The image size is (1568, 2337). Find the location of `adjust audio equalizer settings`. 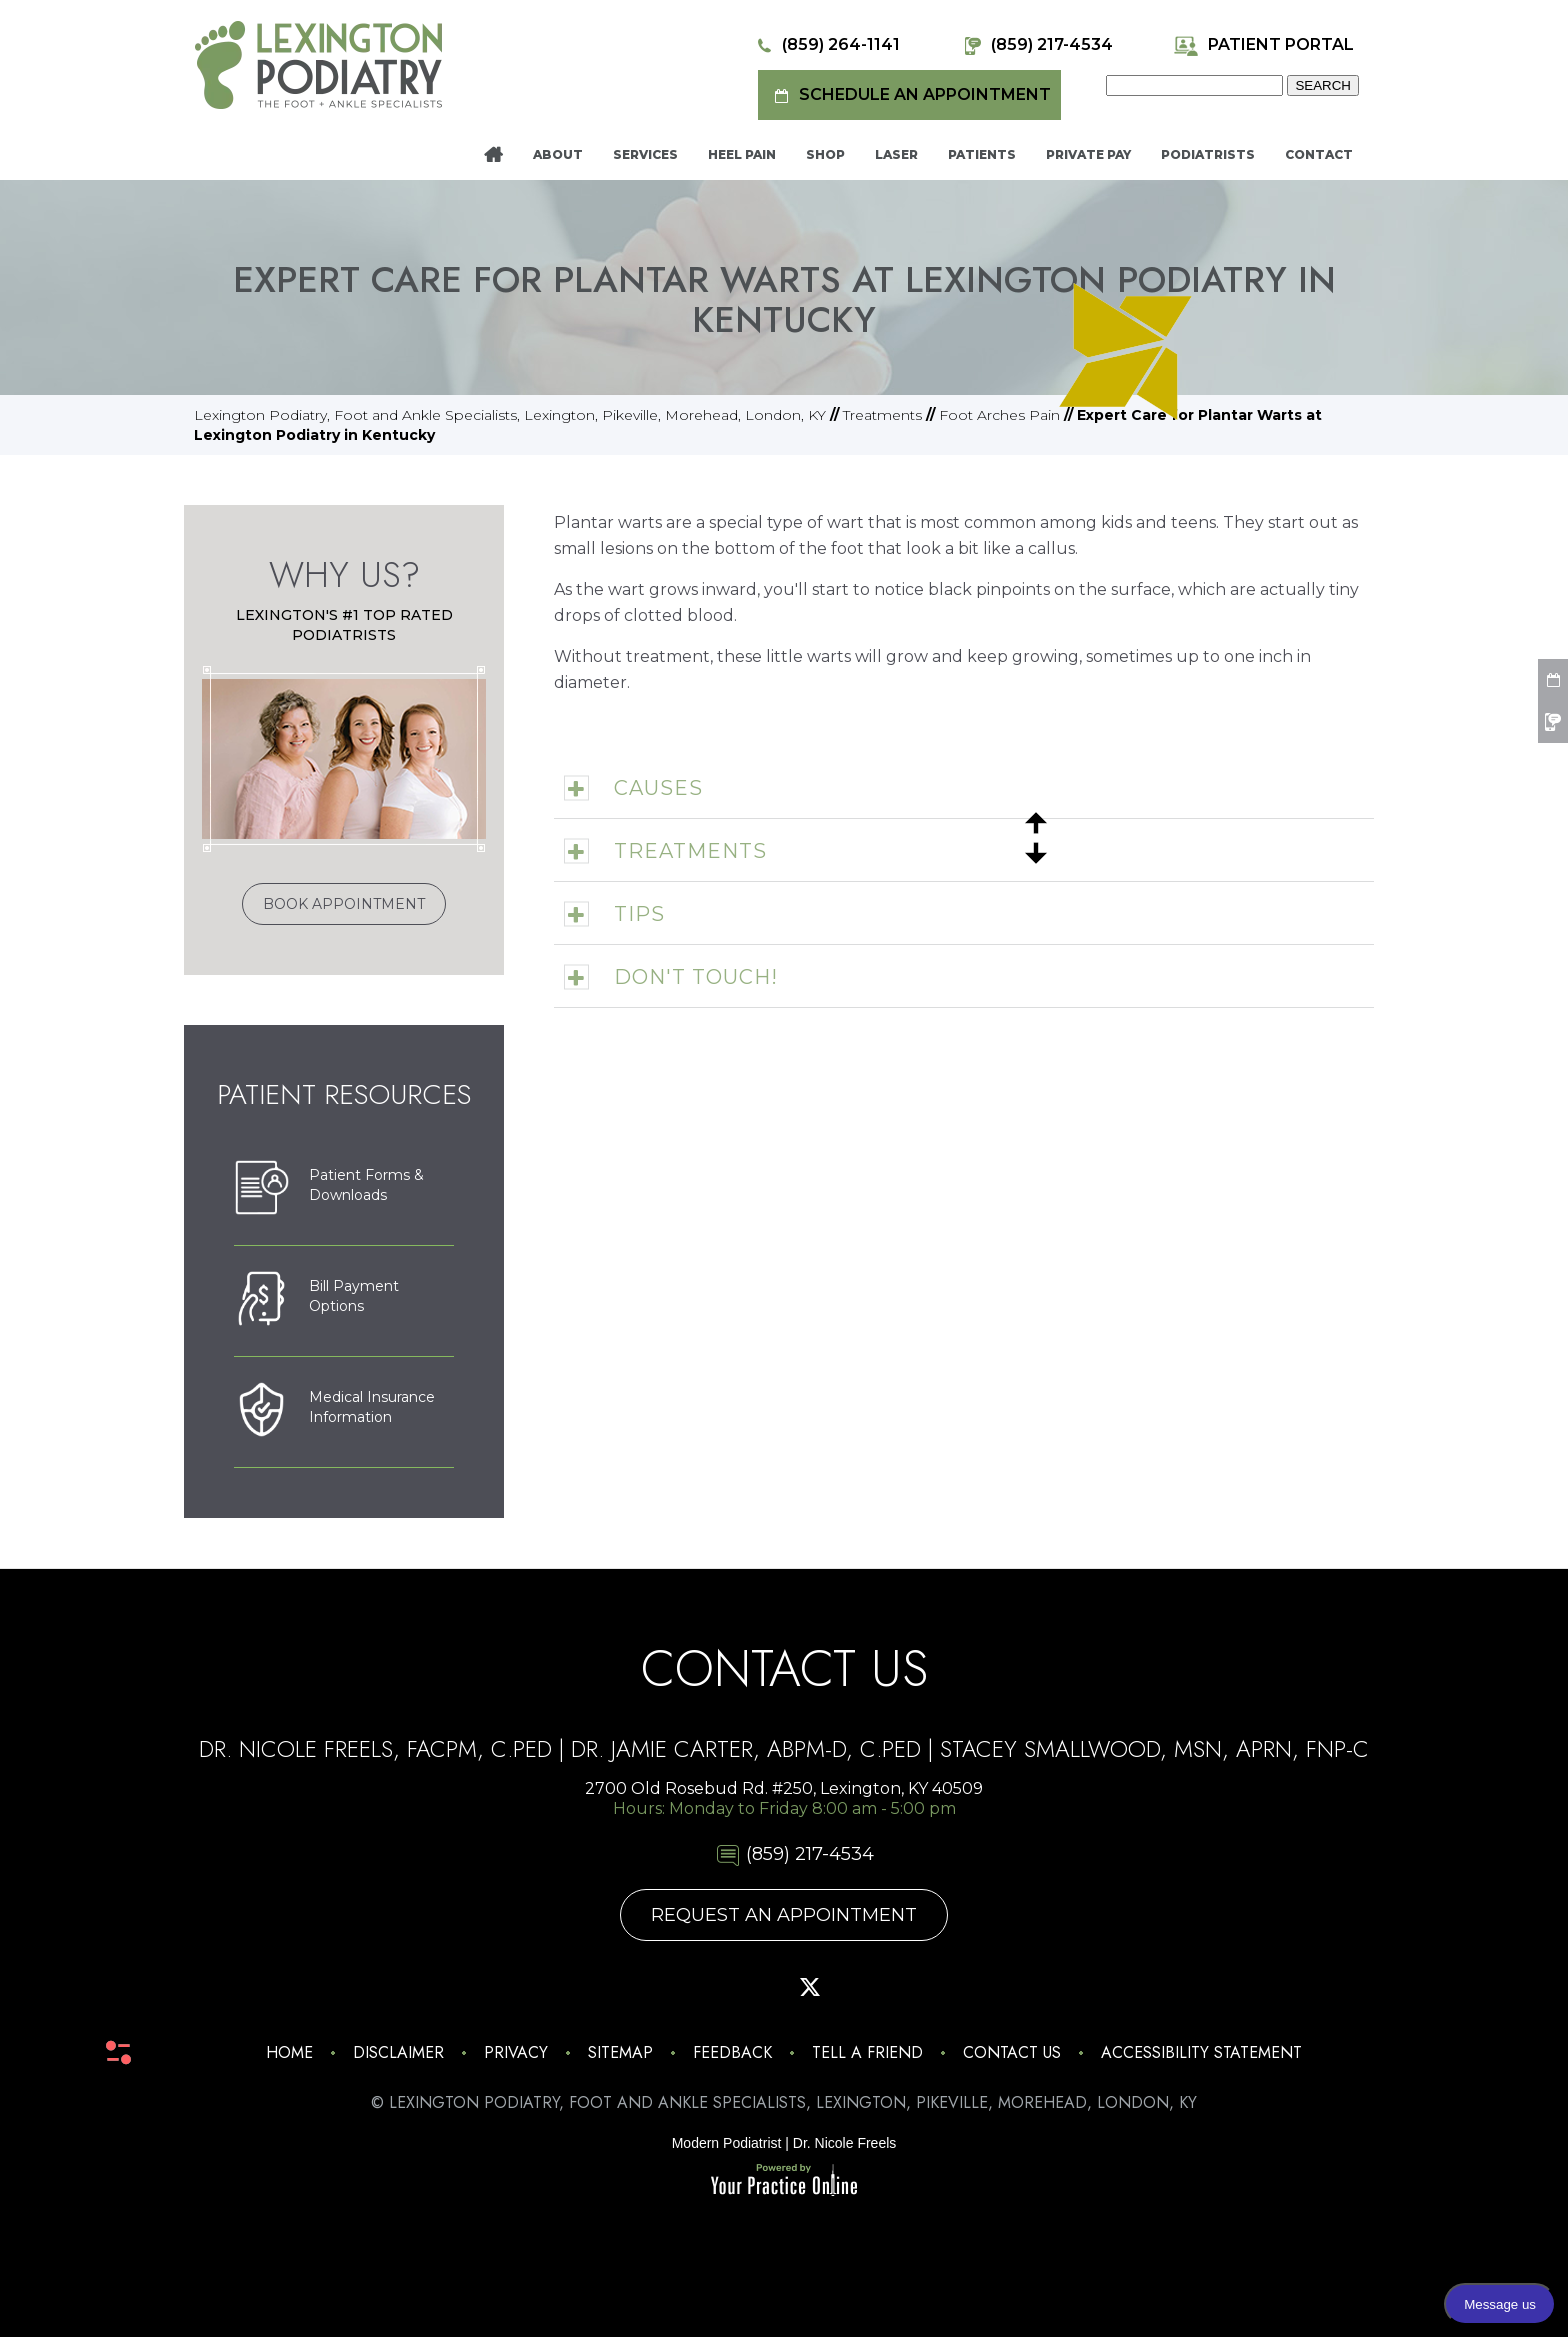

adjust audio equalizer settings is located at coordinates (118, 2052).